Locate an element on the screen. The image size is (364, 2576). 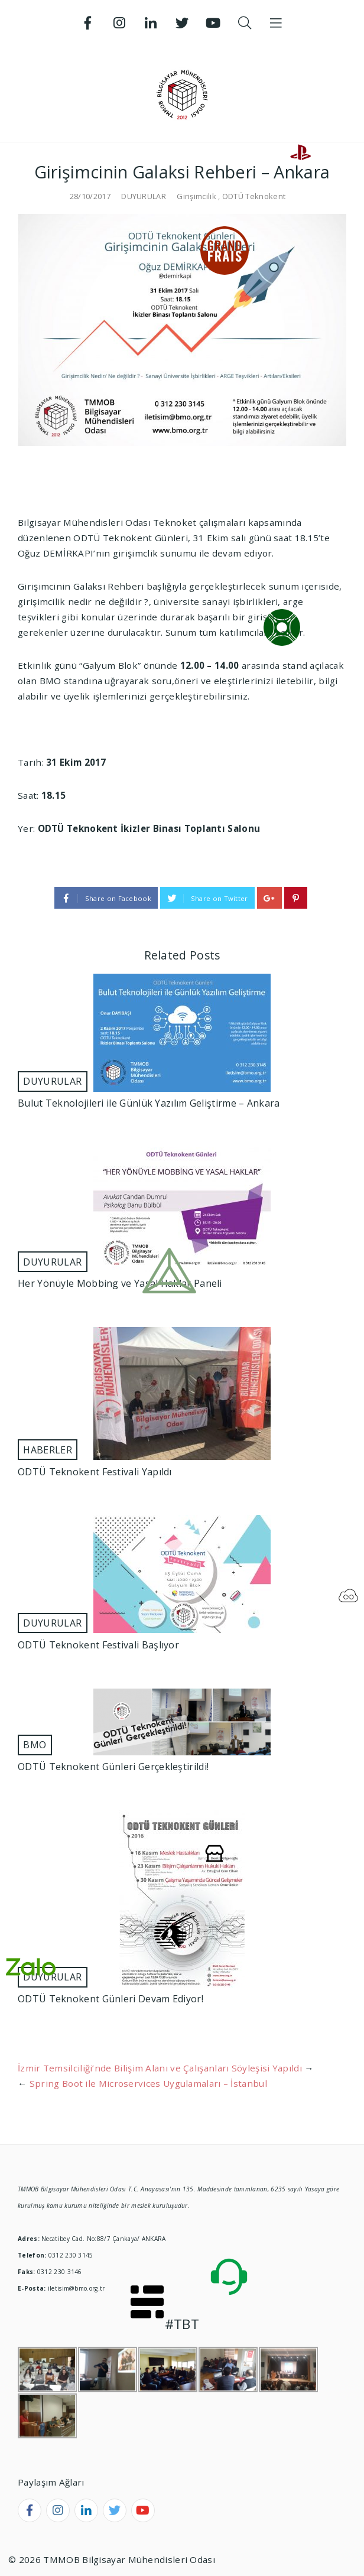
grand frais grocery store logo is located at coordinates (225, 251).